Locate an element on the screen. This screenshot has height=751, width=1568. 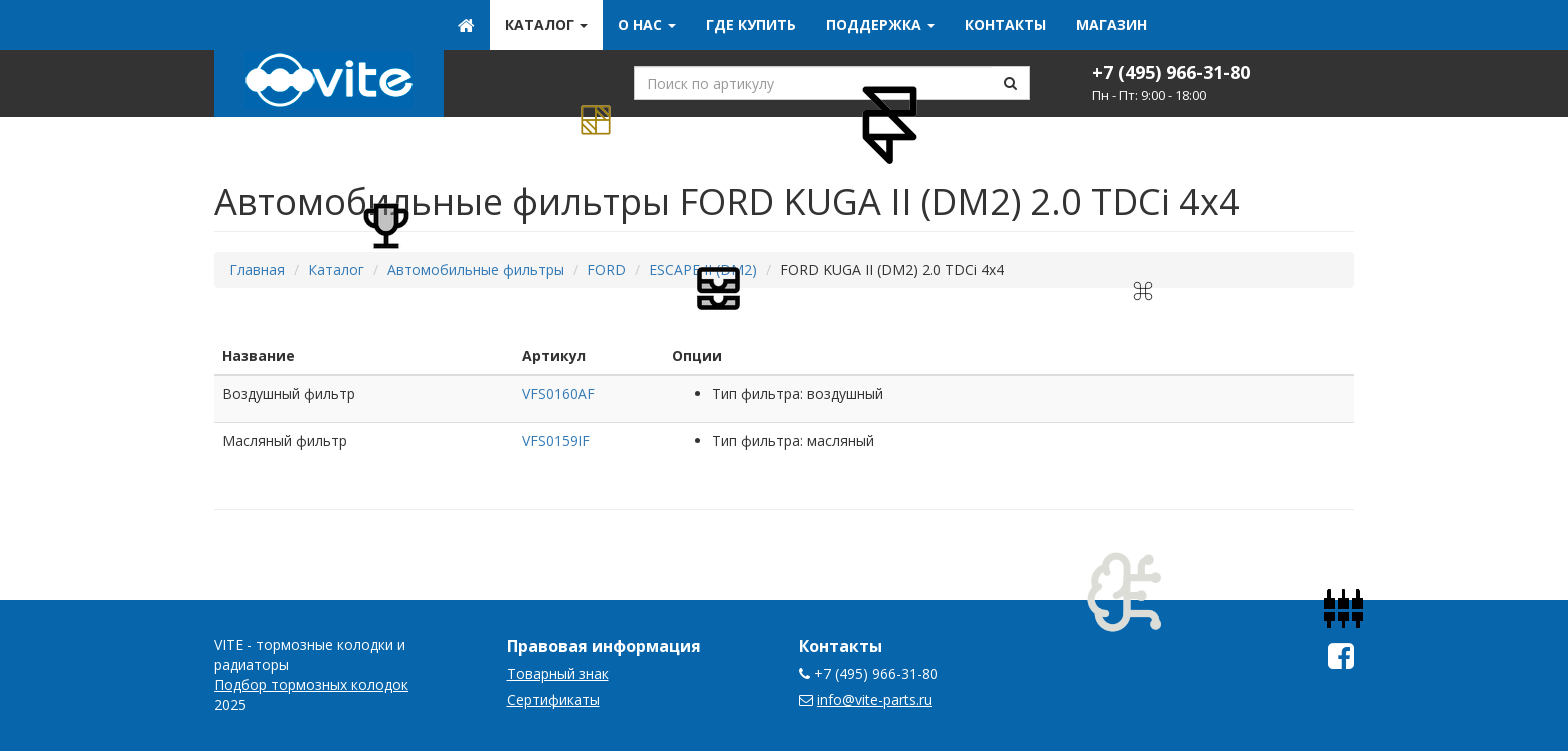
access AI or machine learning features is located at coordinates (1127, 592).